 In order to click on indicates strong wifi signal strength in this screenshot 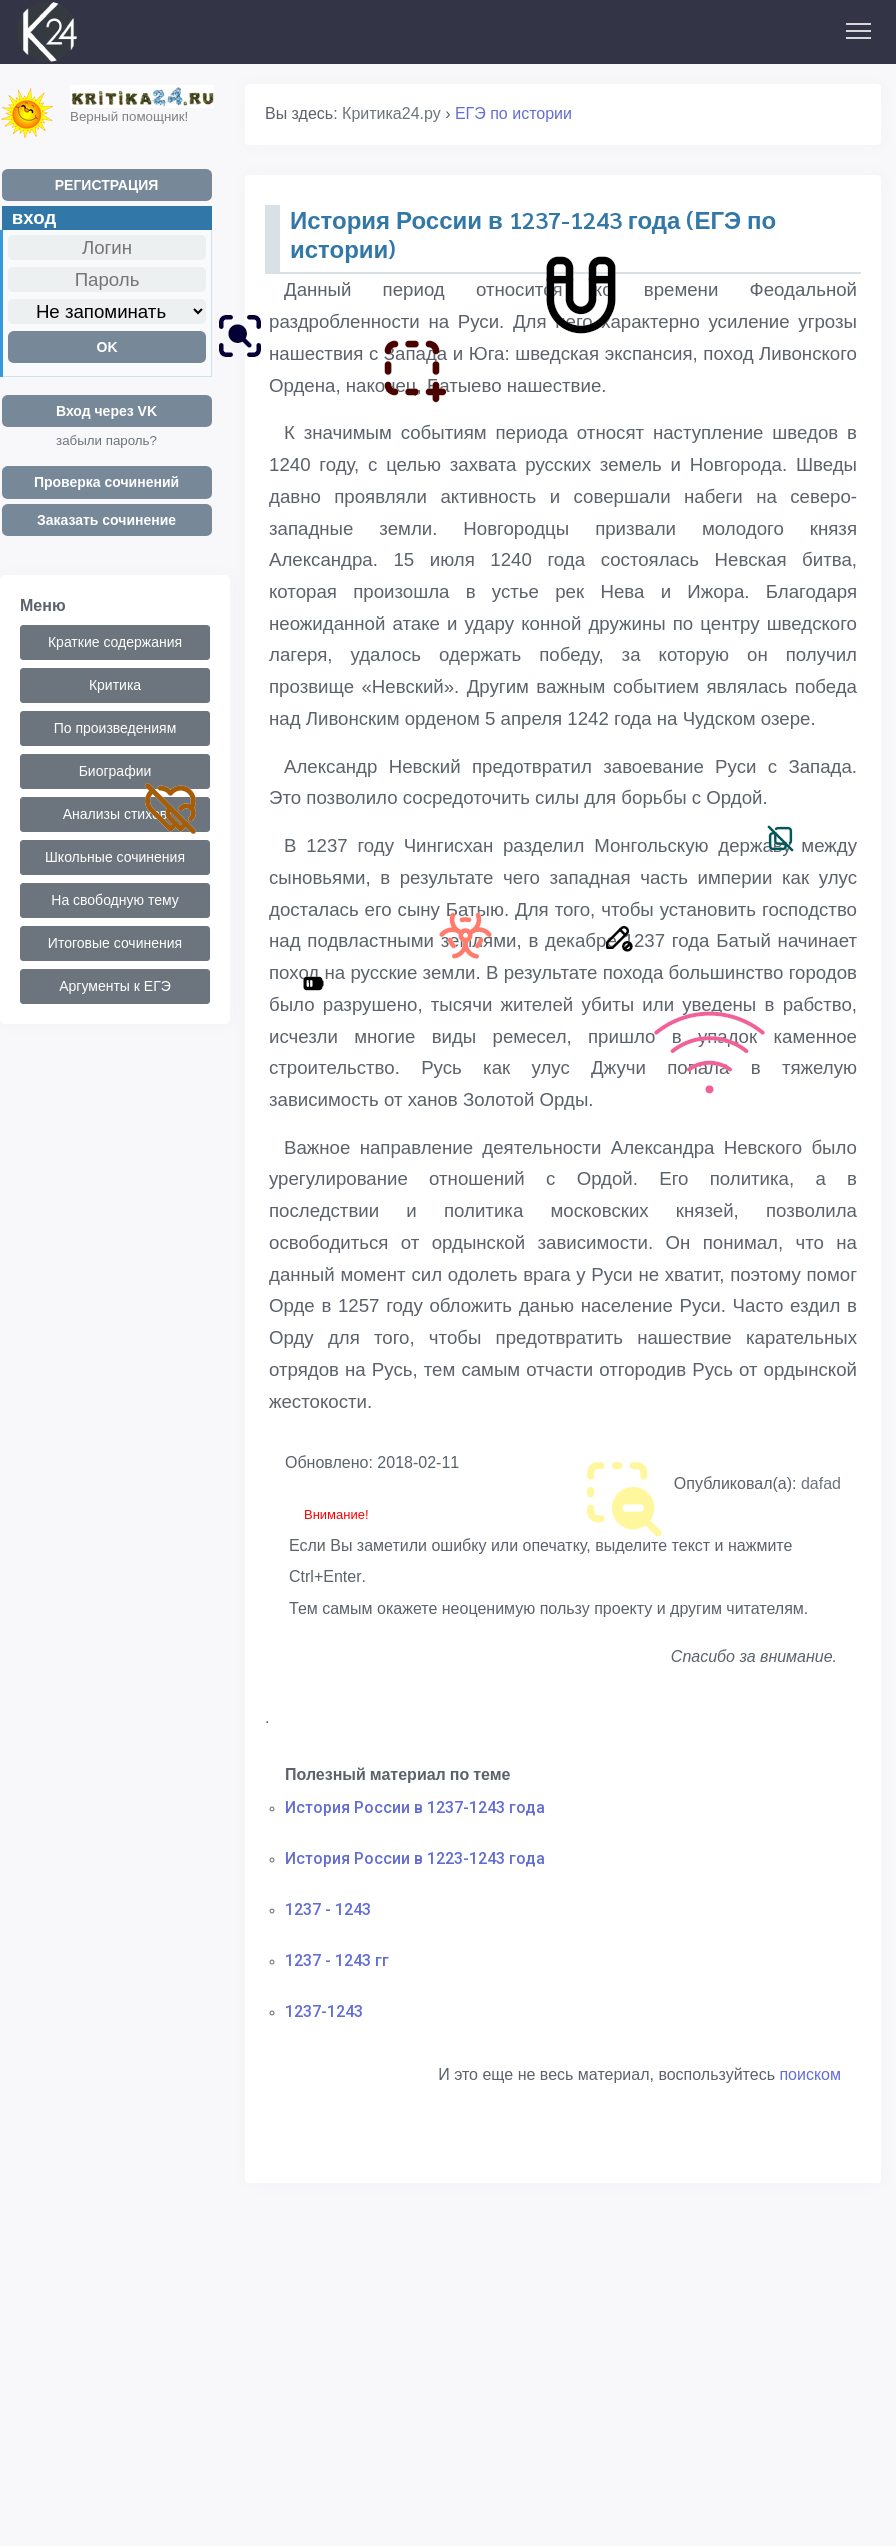, I will do `click(709, 1050)`.